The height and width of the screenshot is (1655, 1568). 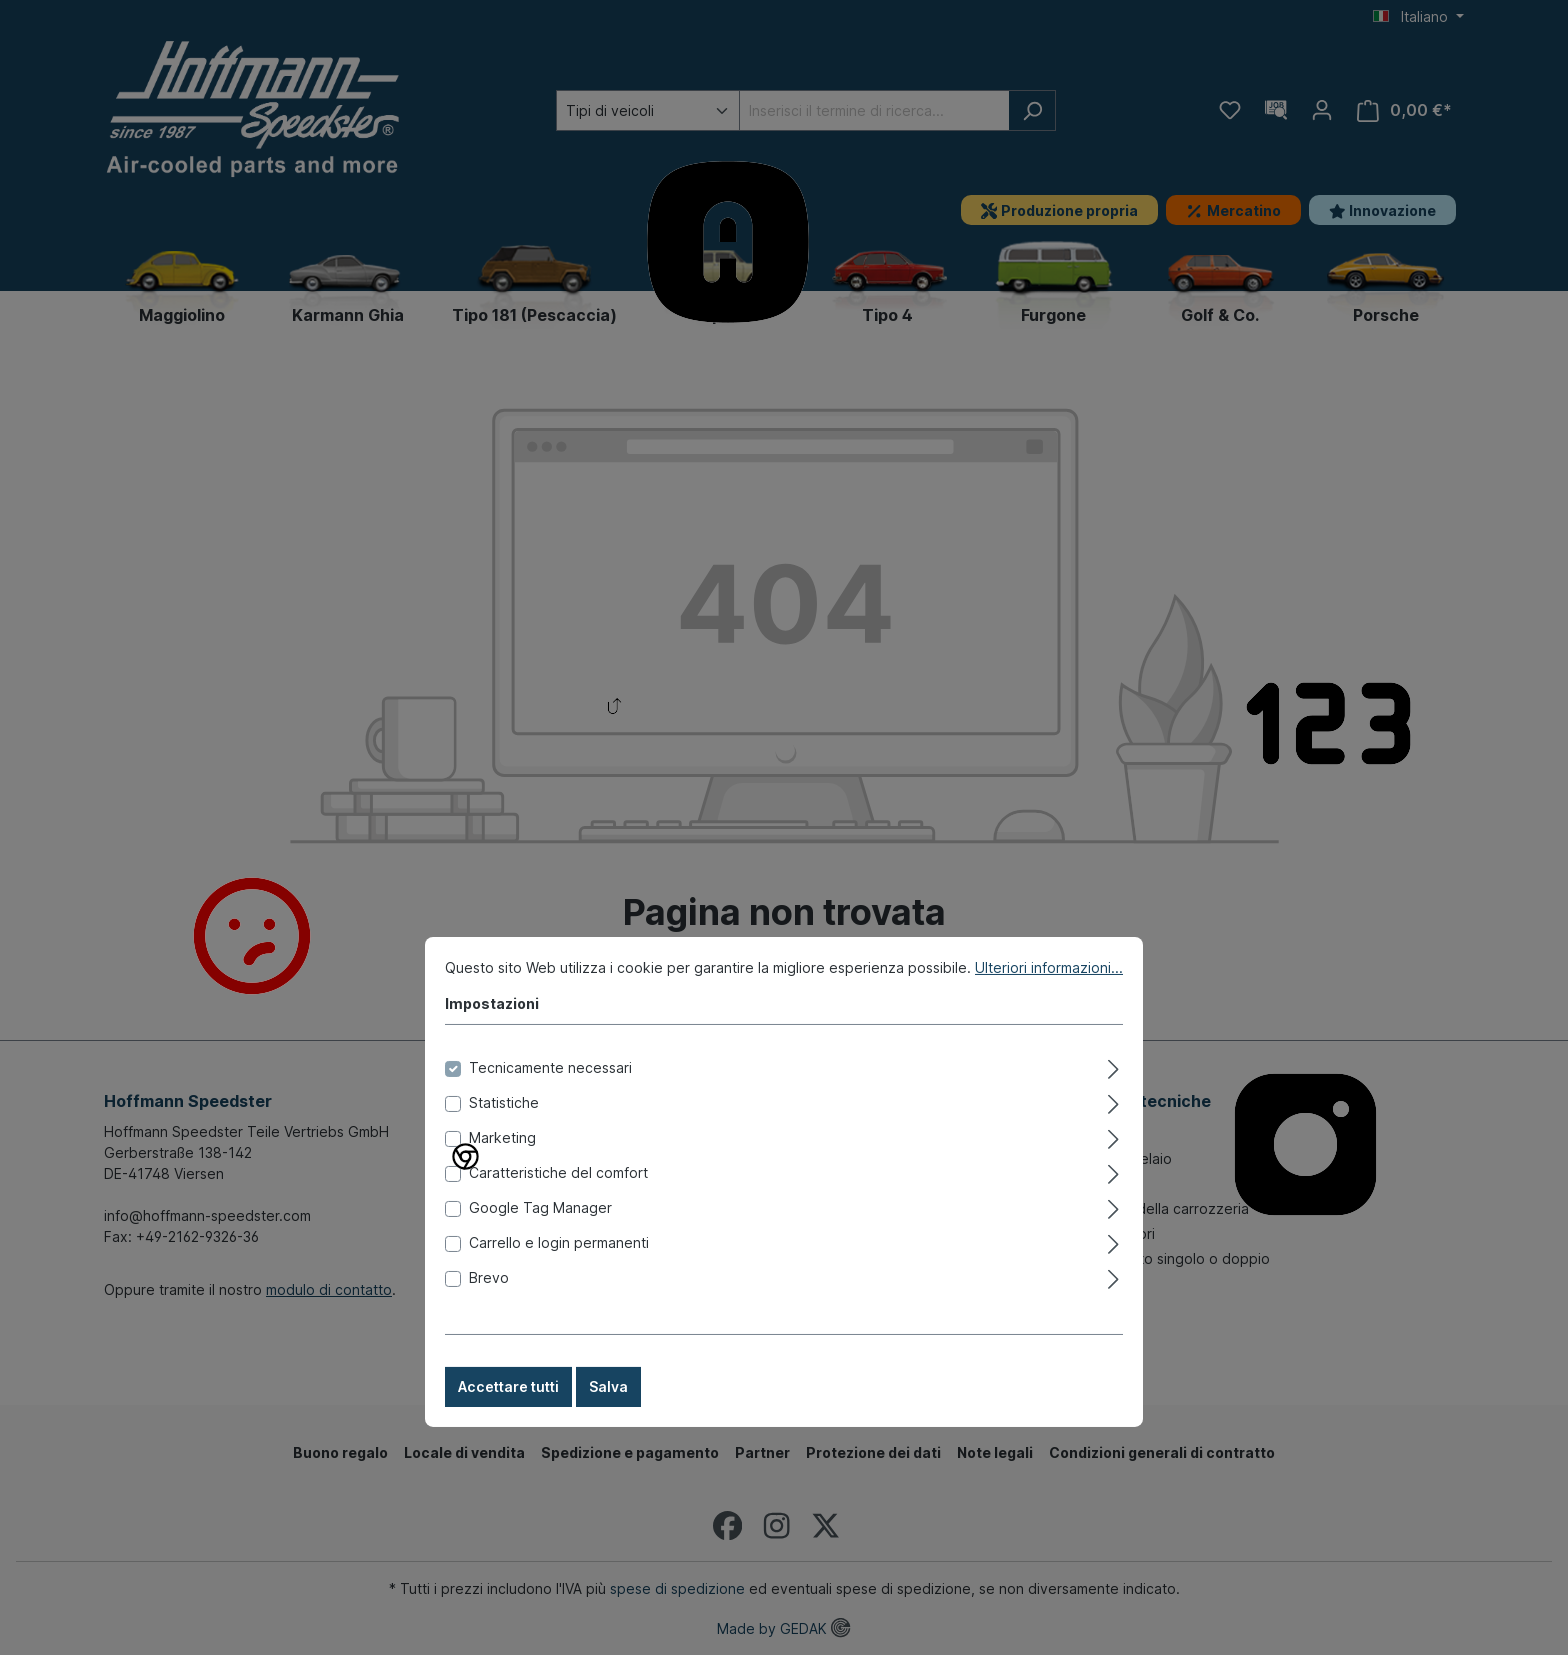 I want to click on indicate user frustration or negative feedback, so click(x=252, y=936).